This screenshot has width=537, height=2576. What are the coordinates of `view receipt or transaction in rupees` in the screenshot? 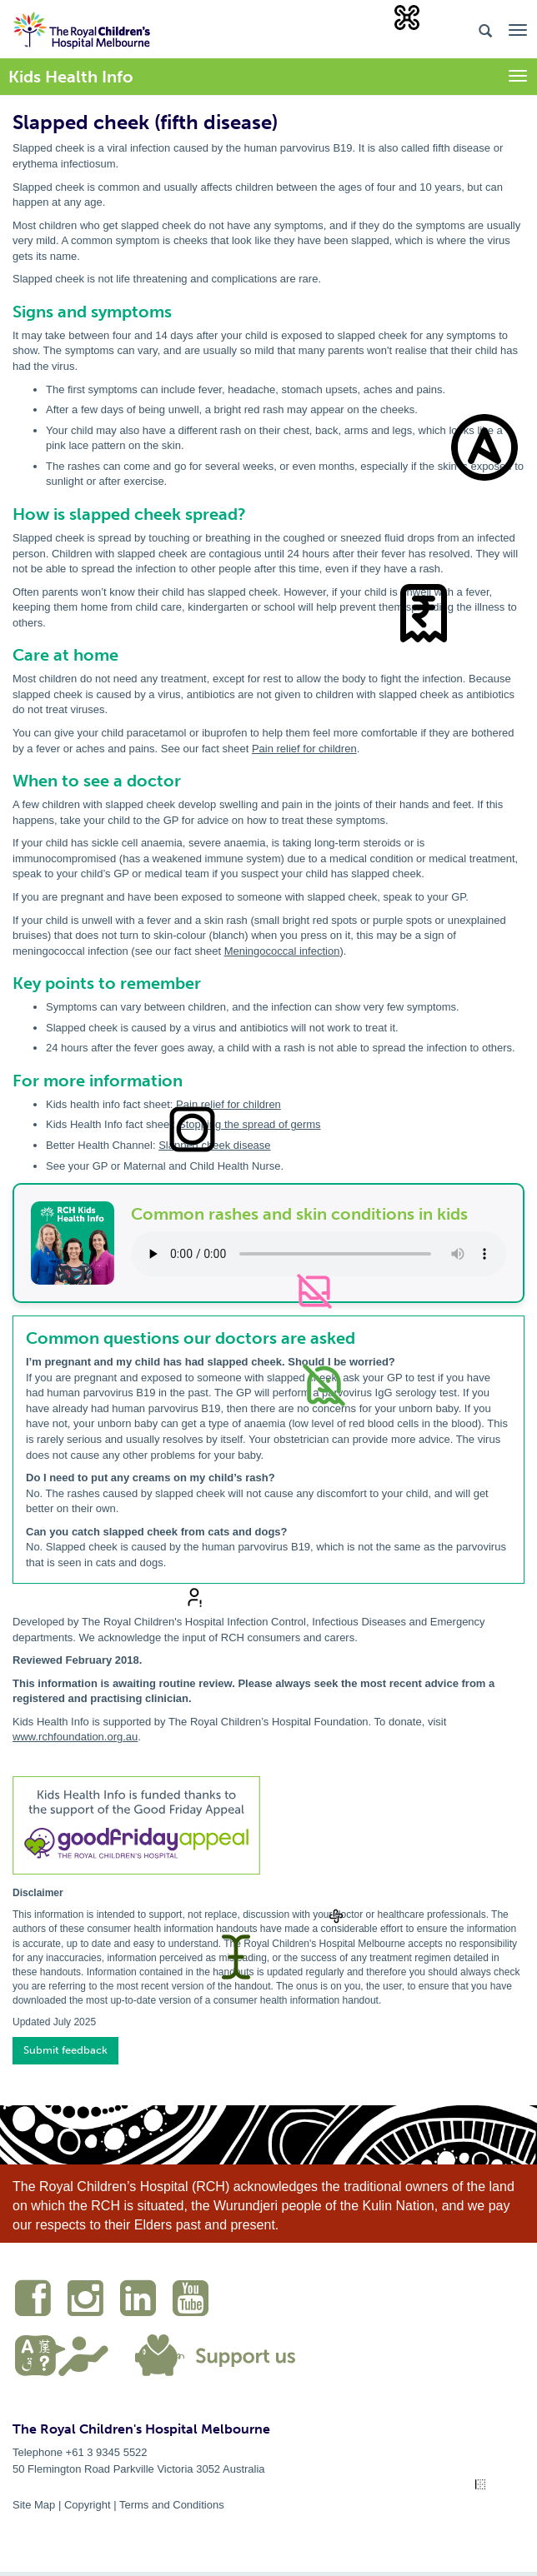 It's located at (424, 613).